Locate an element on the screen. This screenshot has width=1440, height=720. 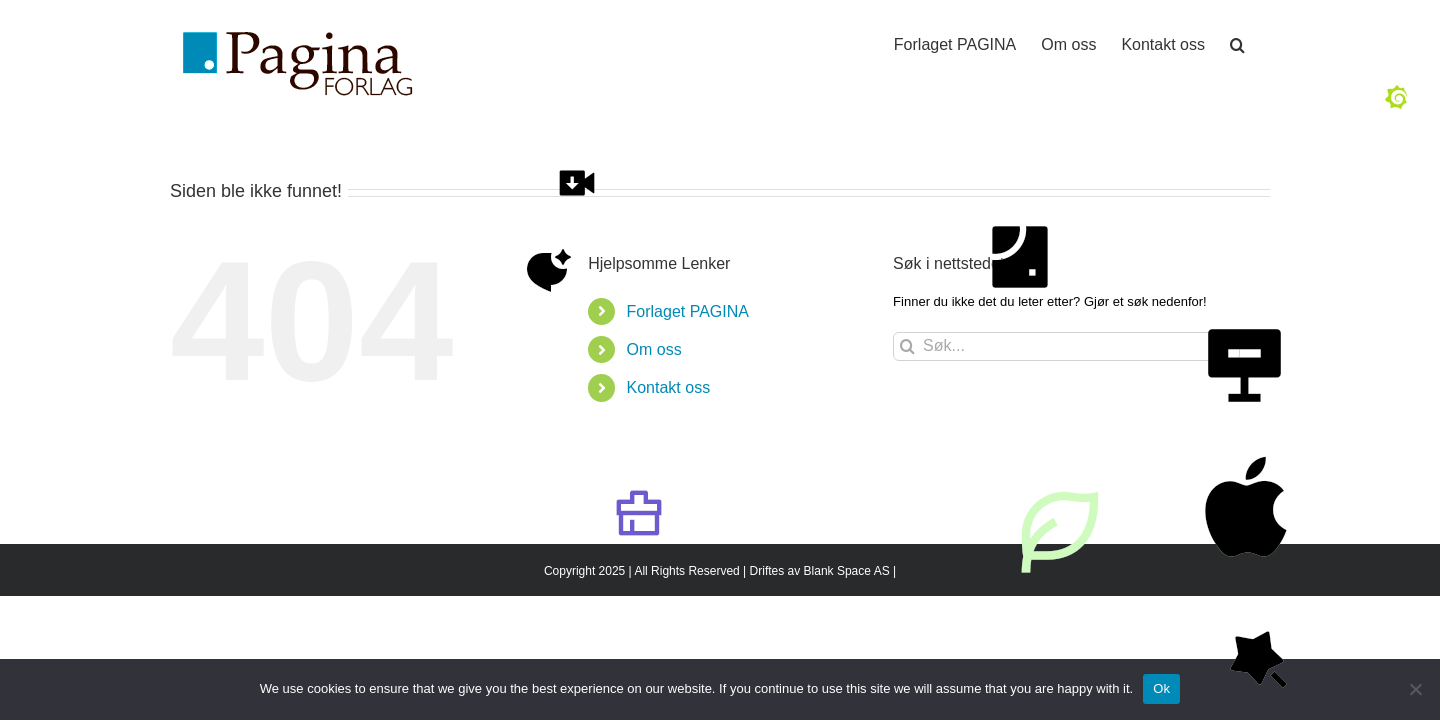
access brush or painting tools is located at coordinates (639, 513).